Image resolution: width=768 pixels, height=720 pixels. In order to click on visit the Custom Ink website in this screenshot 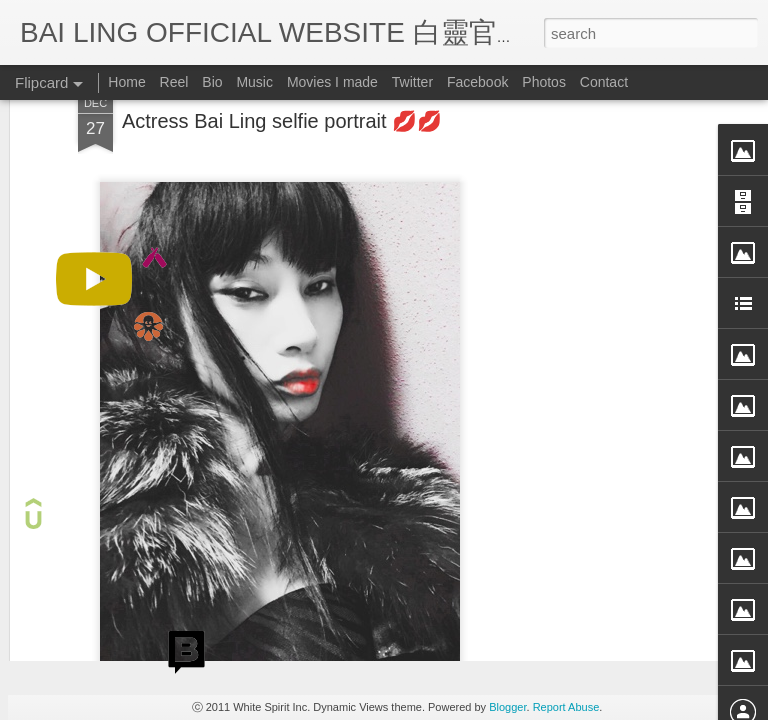, I will do `click(148, 326)`.